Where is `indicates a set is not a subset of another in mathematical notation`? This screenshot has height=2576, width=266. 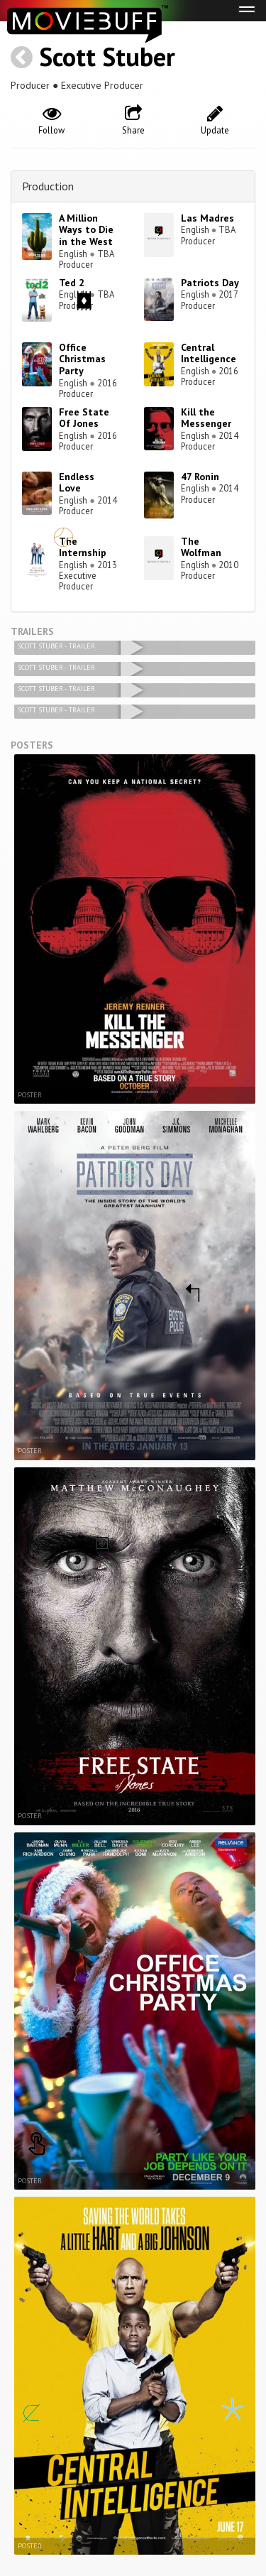 indicates a set is not a subset of another in mathematical notation is located at coordinates (31, 2413).